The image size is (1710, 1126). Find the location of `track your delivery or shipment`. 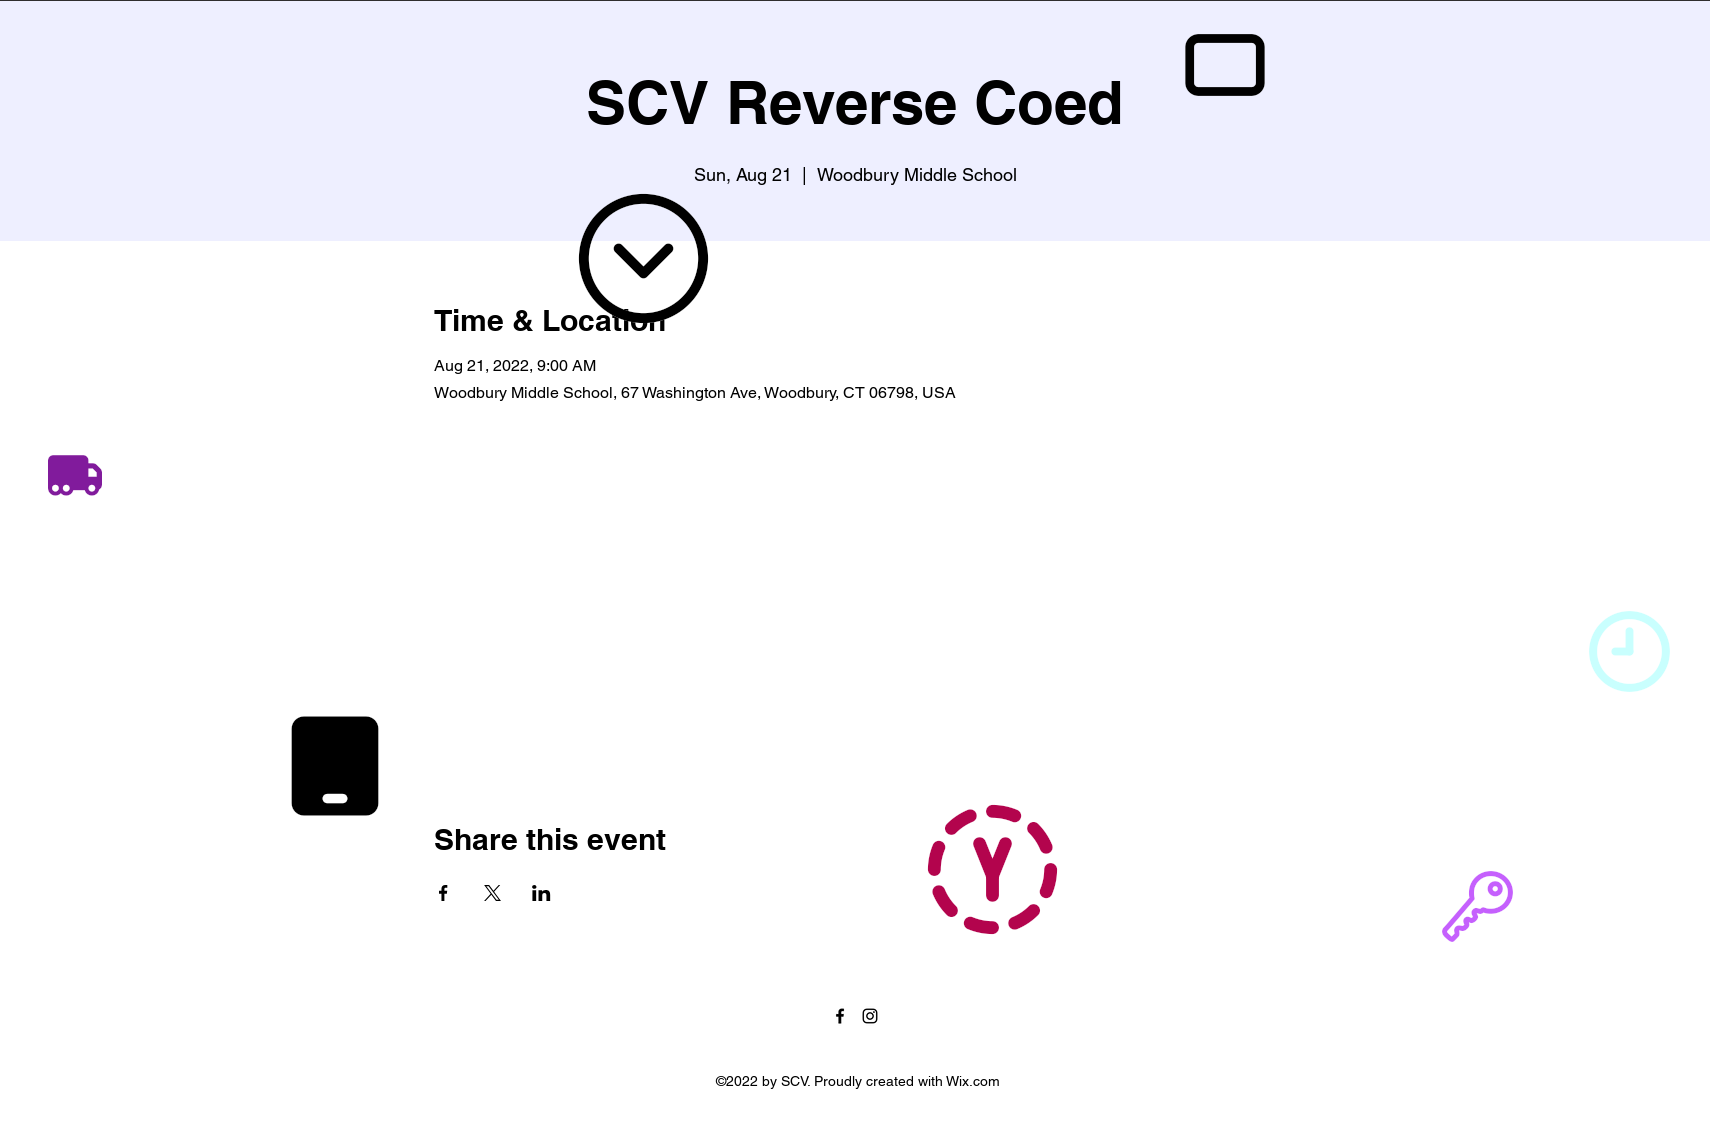

track your delivery or shipment is located at coordinates (75, 474).